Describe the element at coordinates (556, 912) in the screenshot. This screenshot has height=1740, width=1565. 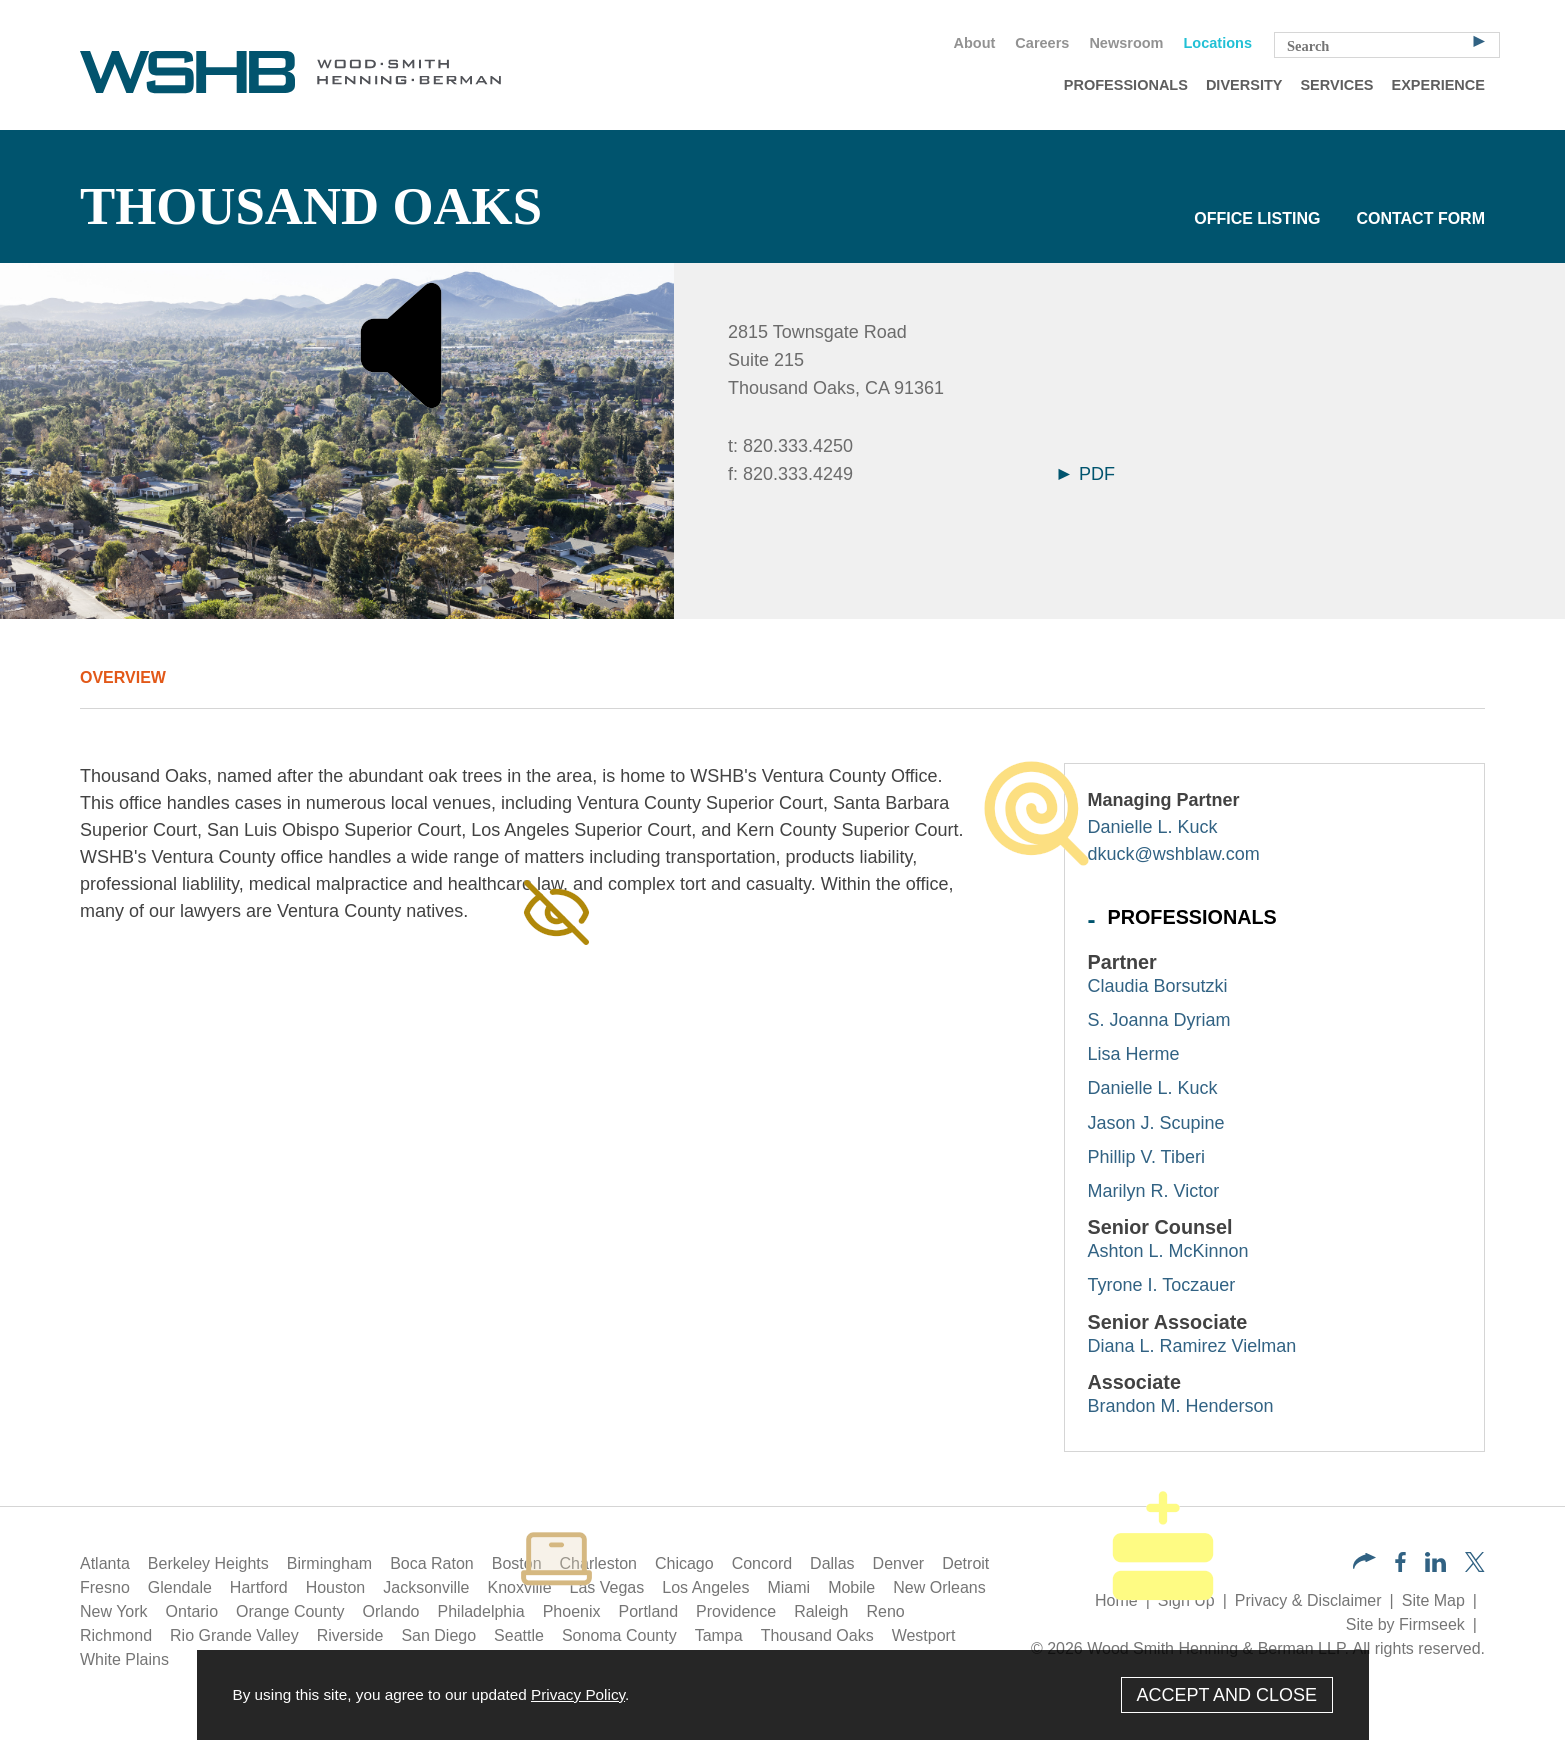
I see `hide password or sensitive content` at that location.